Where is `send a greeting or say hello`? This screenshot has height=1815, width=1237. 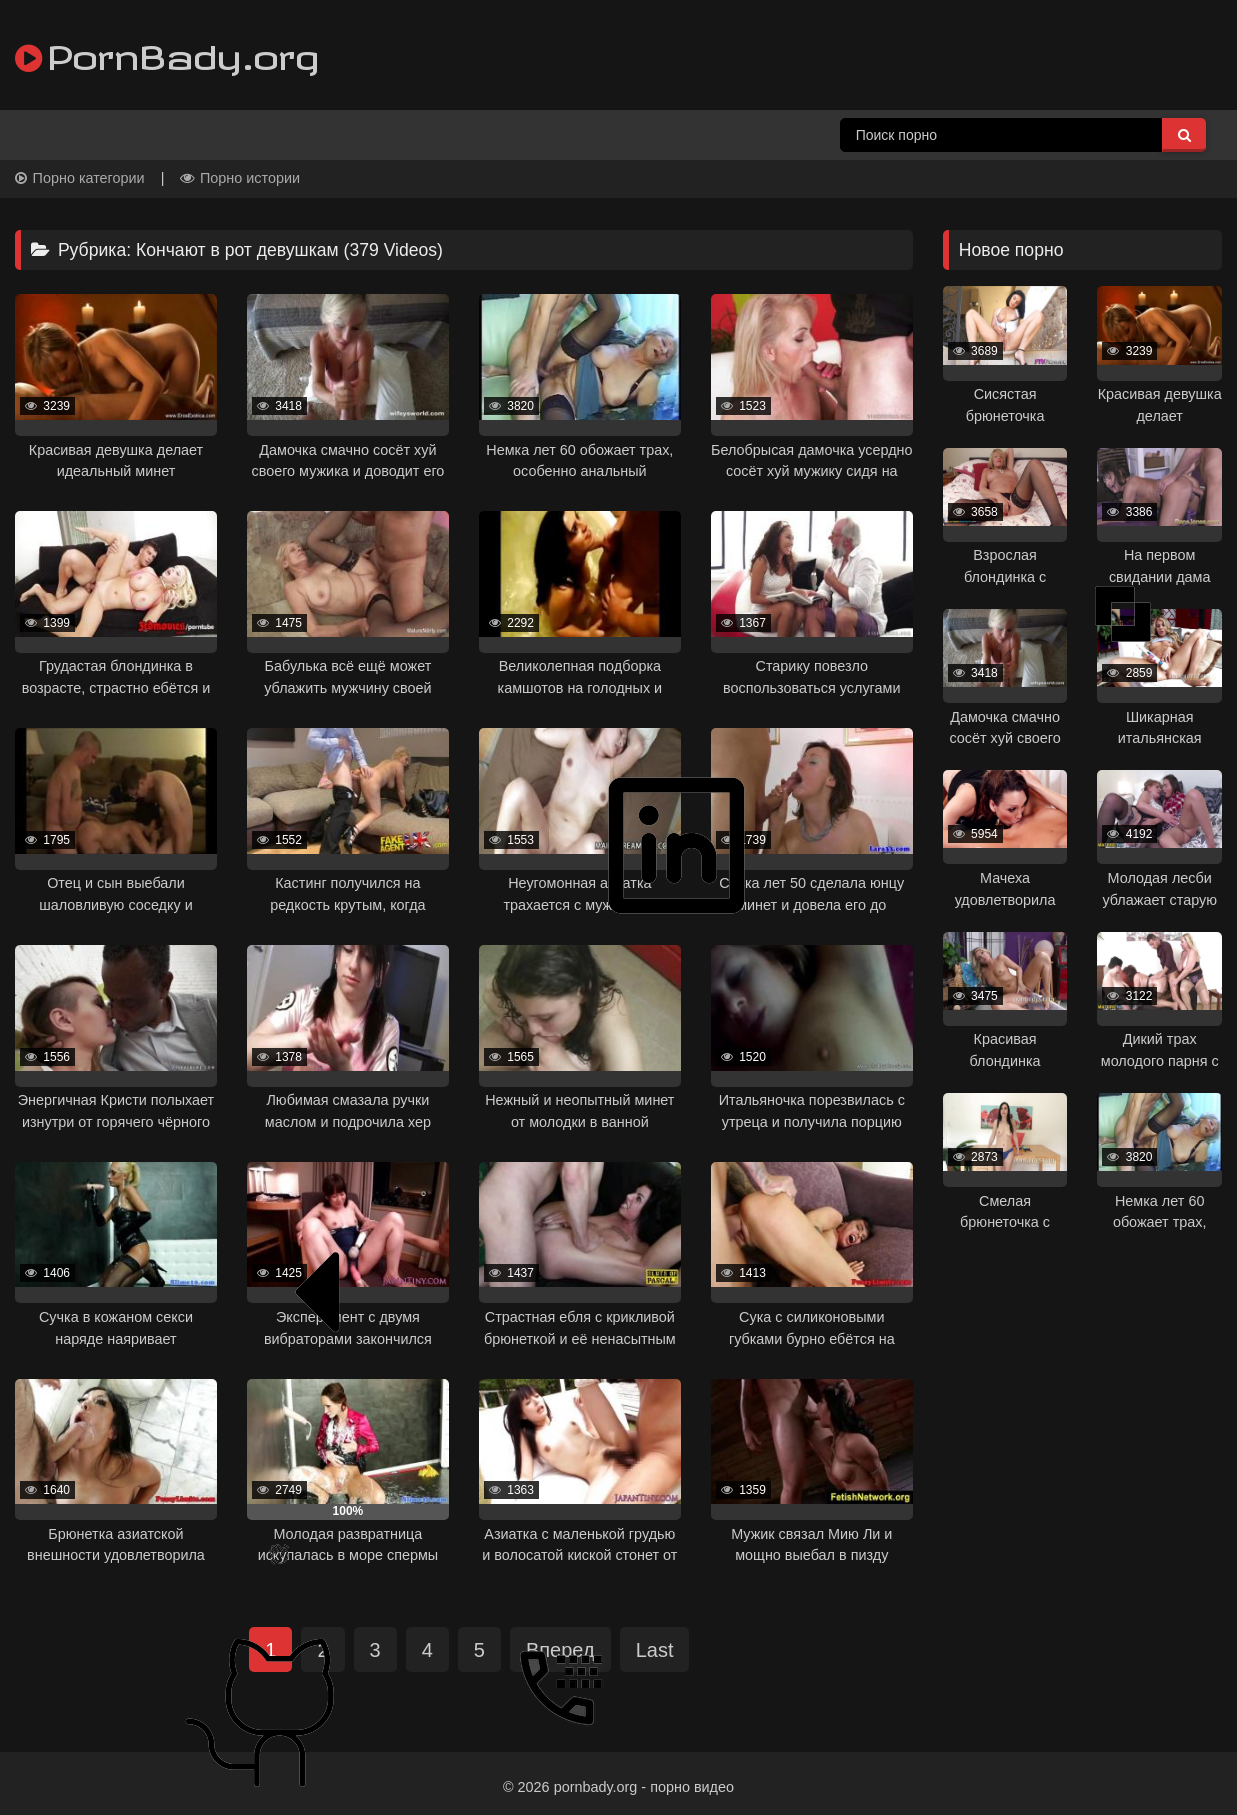
send a greeting or say hello is located at coordinates (279, 1554).